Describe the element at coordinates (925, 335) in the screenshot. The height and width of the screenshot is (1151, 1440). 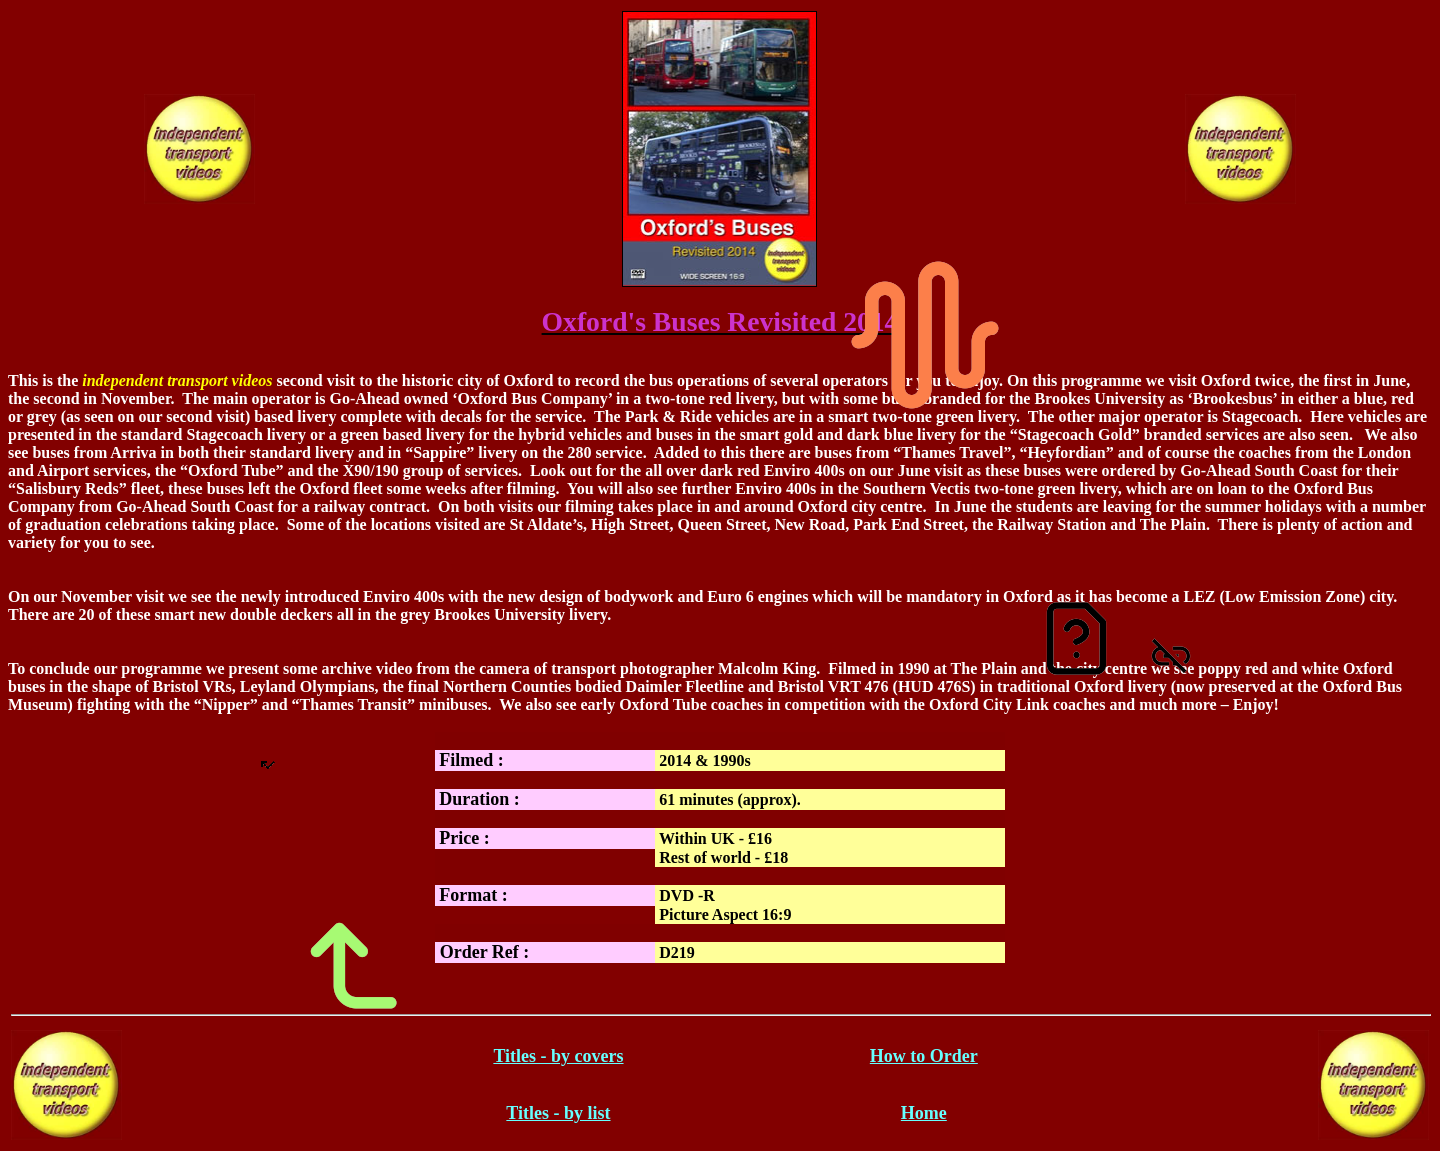
I see `audio waveform visualization` at that location.